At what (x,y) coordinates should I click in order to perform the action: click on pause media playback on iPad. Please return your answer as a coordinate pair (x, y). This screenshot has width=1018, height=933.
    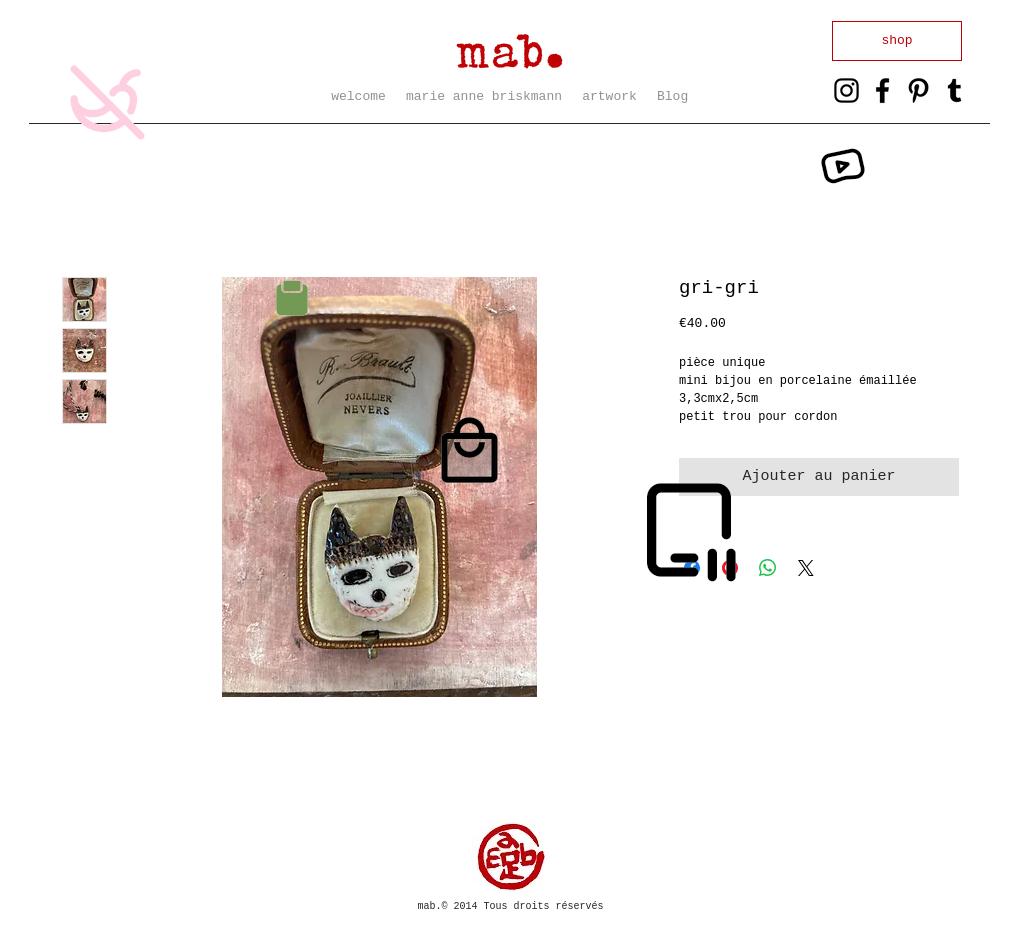
    Looking at the image, I should click on (689, 530).